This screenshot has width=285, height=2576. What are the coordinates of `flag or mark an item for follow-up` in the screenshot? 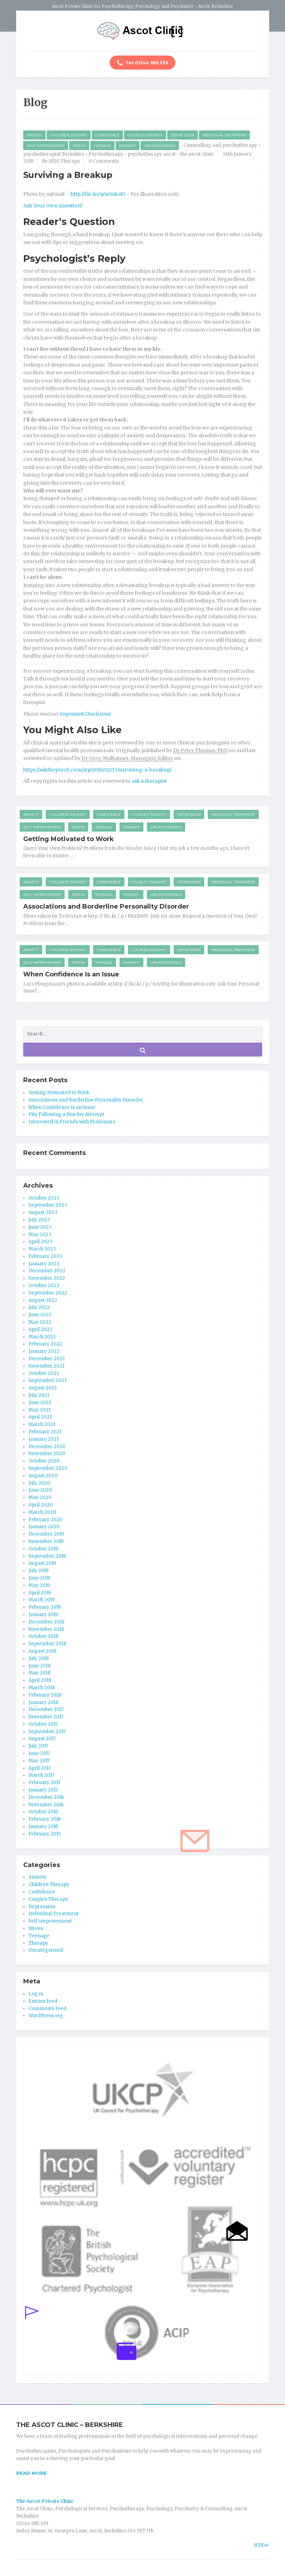 It's located at (30, 2312).